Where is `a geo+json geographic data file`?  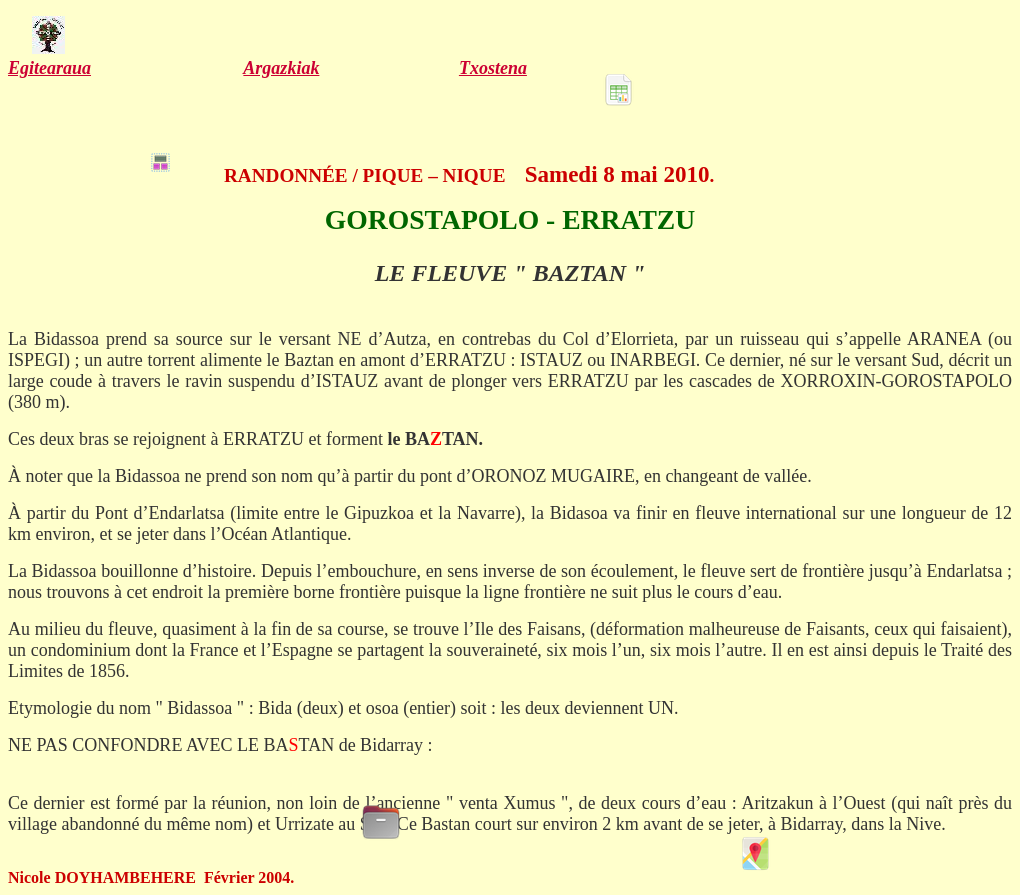
a geo+json geographic data file is located at coordinates (755, 853).